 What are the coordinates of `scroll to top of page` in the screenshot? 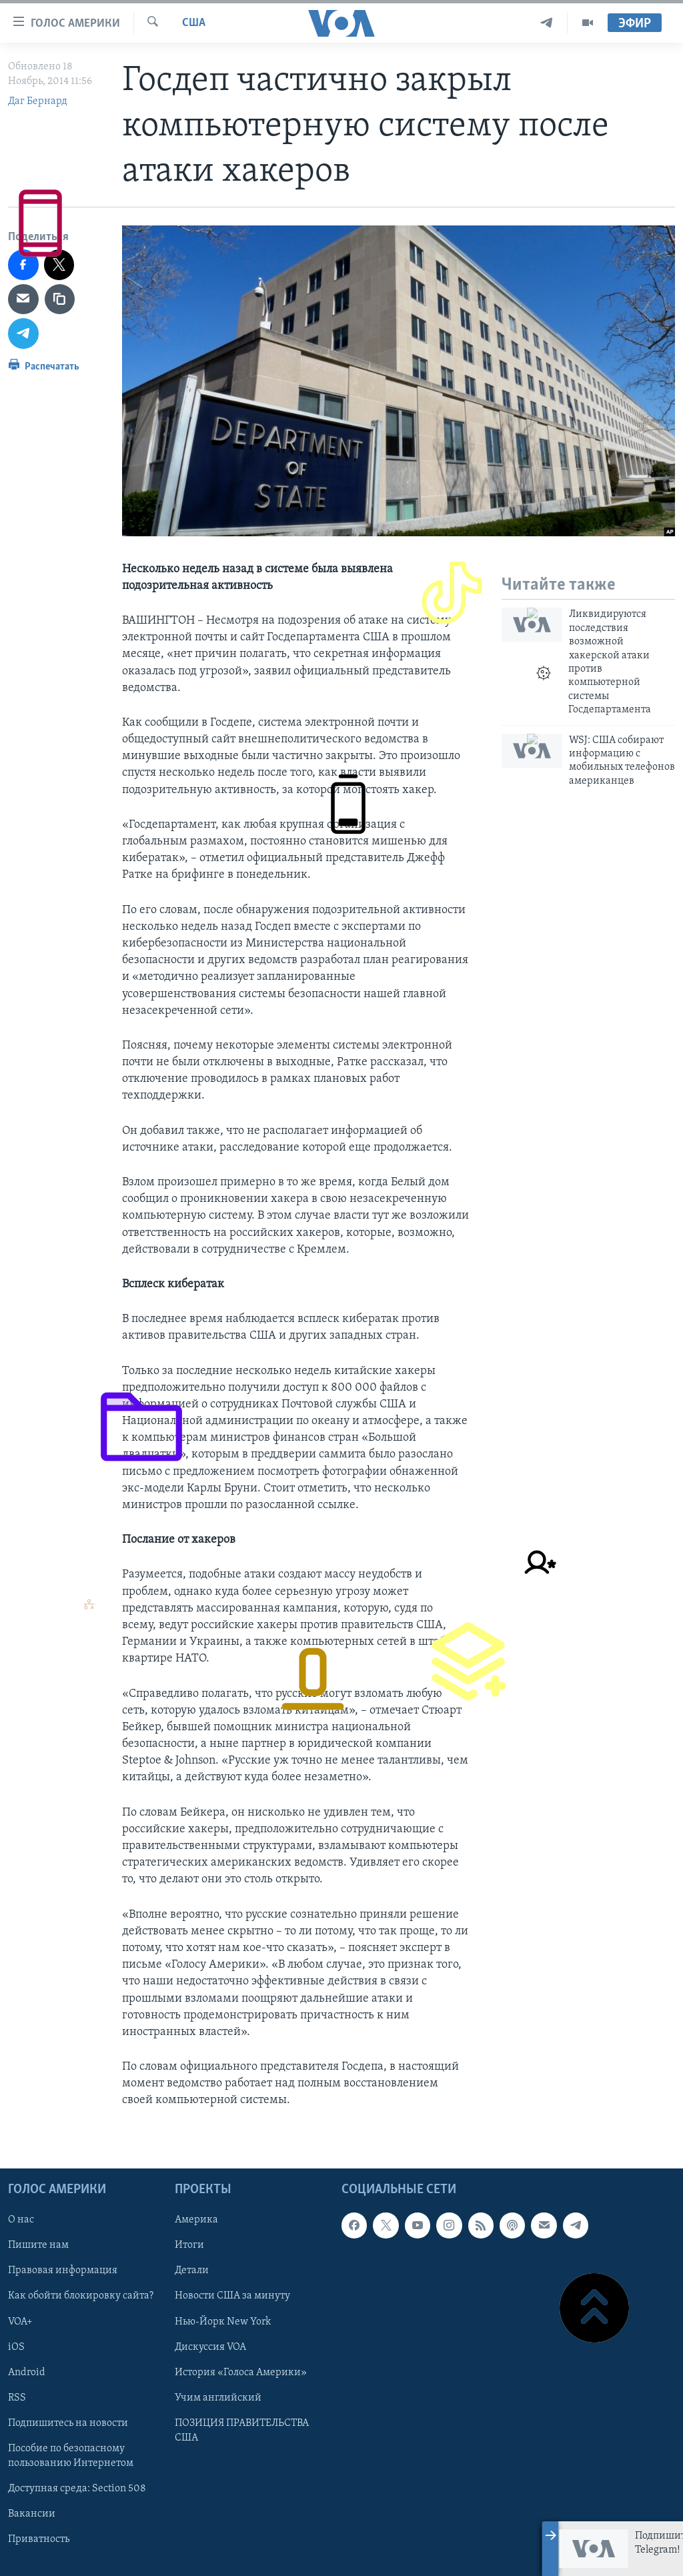 It's located at (594, 2308).